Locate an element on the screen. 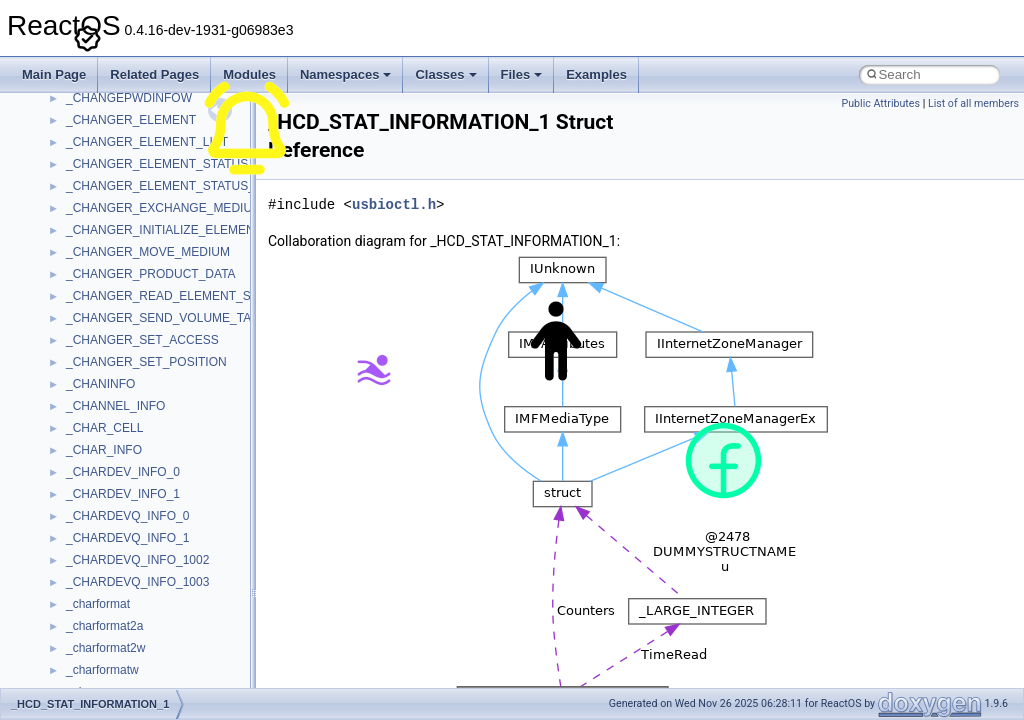 The width and height of the screenshot is (1024, 720). access swimming pool or aquatic facilities is located at coordinates (374, 370).